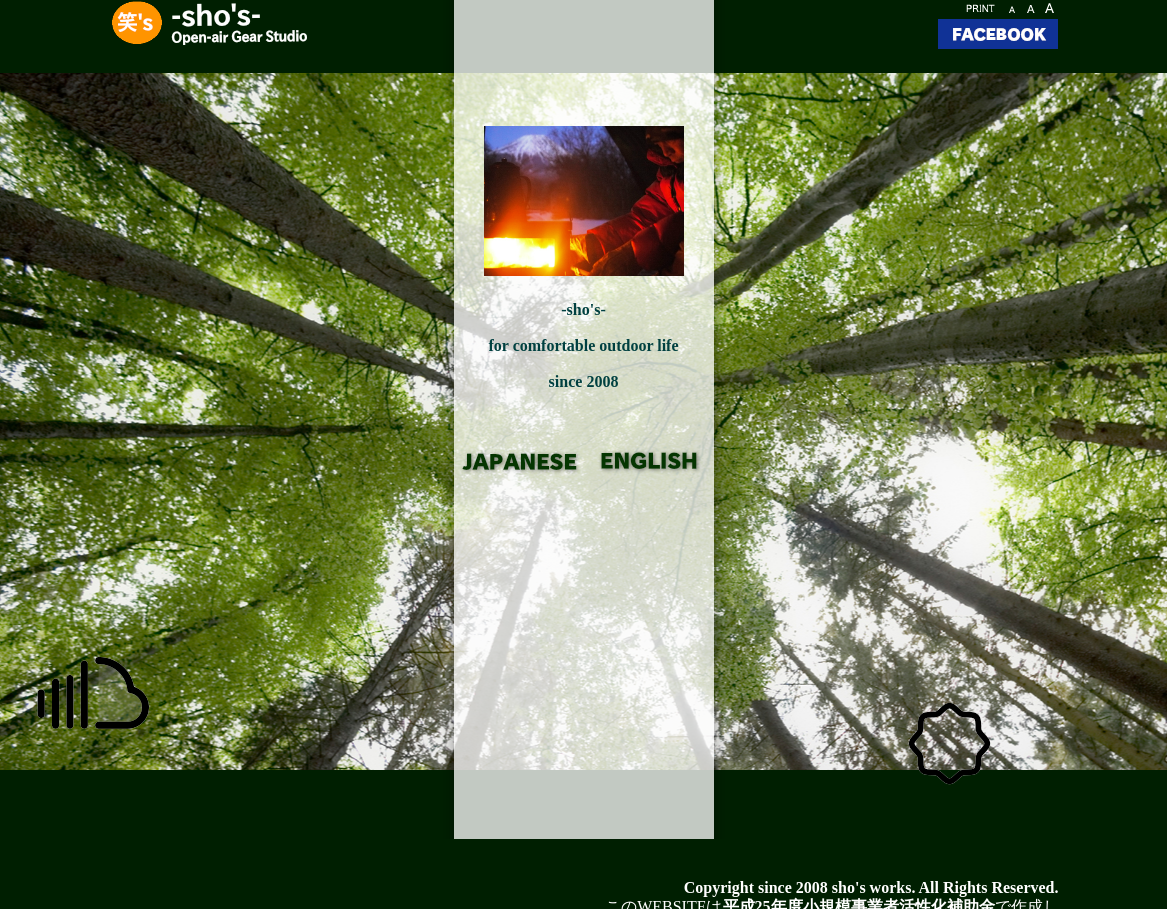 This screenshot has height=909, width=1167. Describe the element at coordinates (91, 696) in the screenshot. I see `open soundcloud app` at that location.